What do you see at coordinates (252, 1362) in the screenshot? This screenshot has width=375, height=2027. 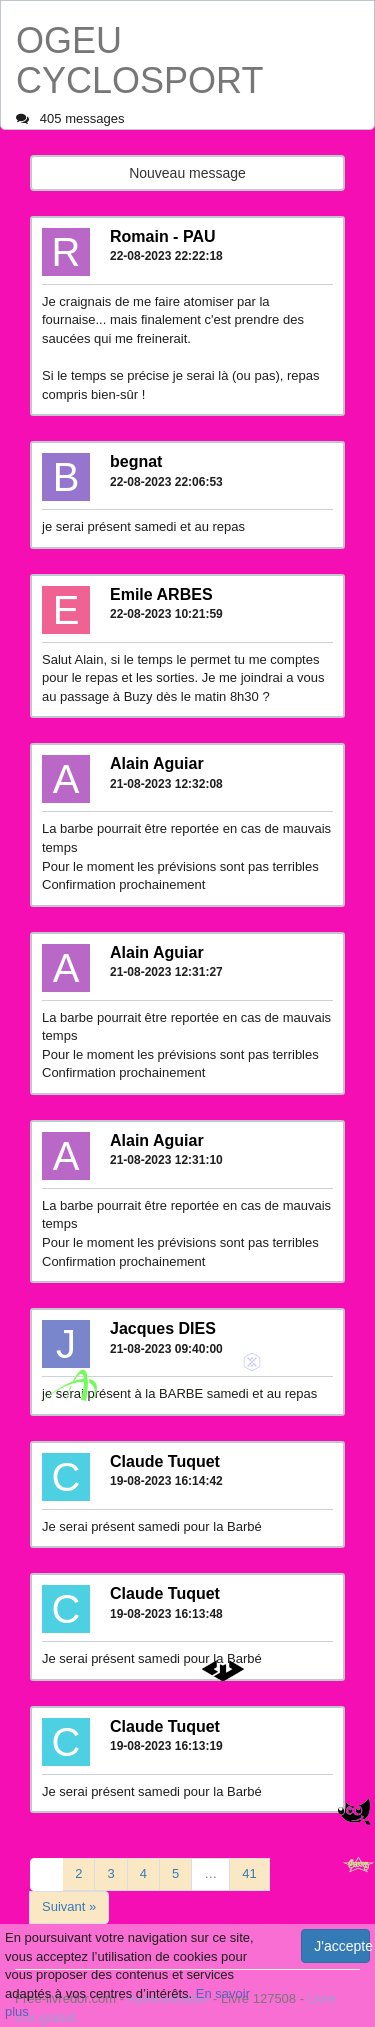 I see `open localxpose tunnel service` at bounding box center [252, 1362].